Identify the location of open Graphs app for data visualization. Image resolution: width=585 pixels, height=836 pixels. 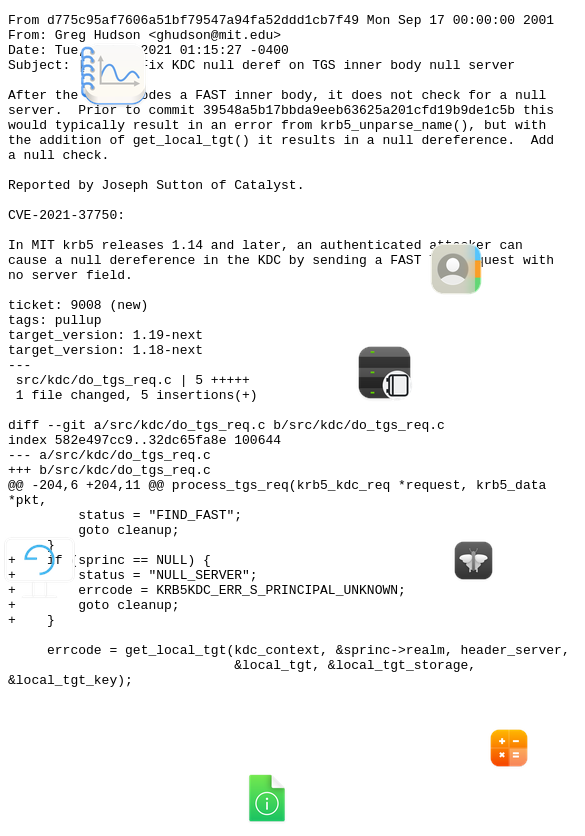
(115, 74).